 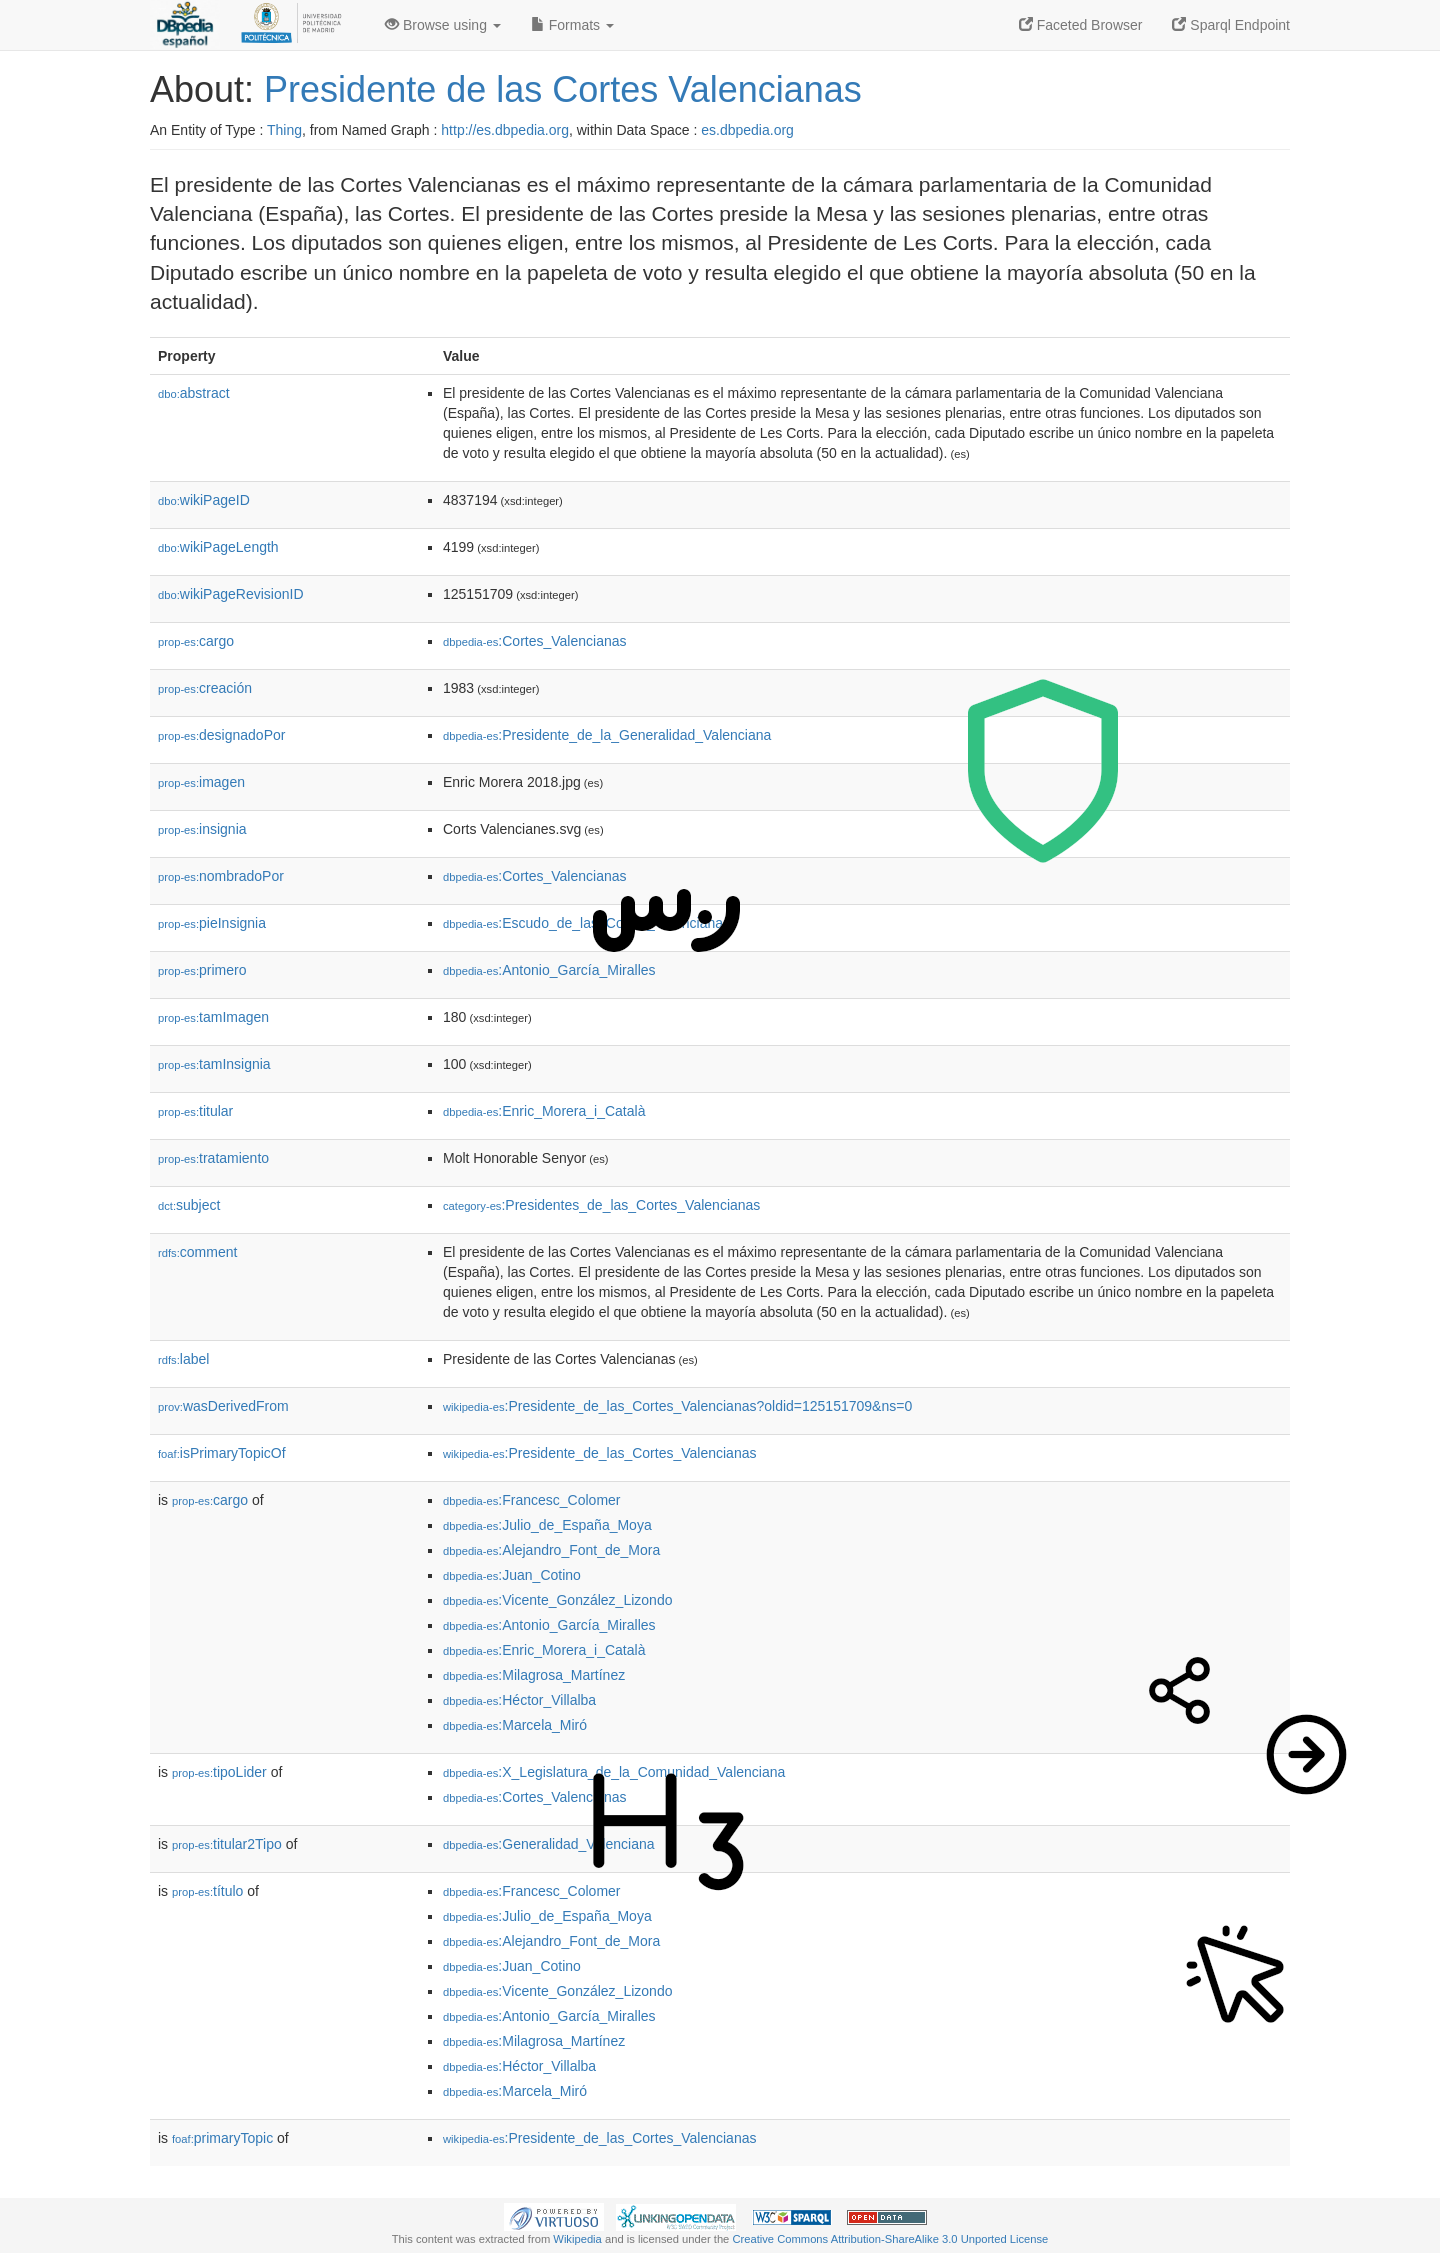 I want to click on proceed to the next step, so click(x=1306, y=1754).